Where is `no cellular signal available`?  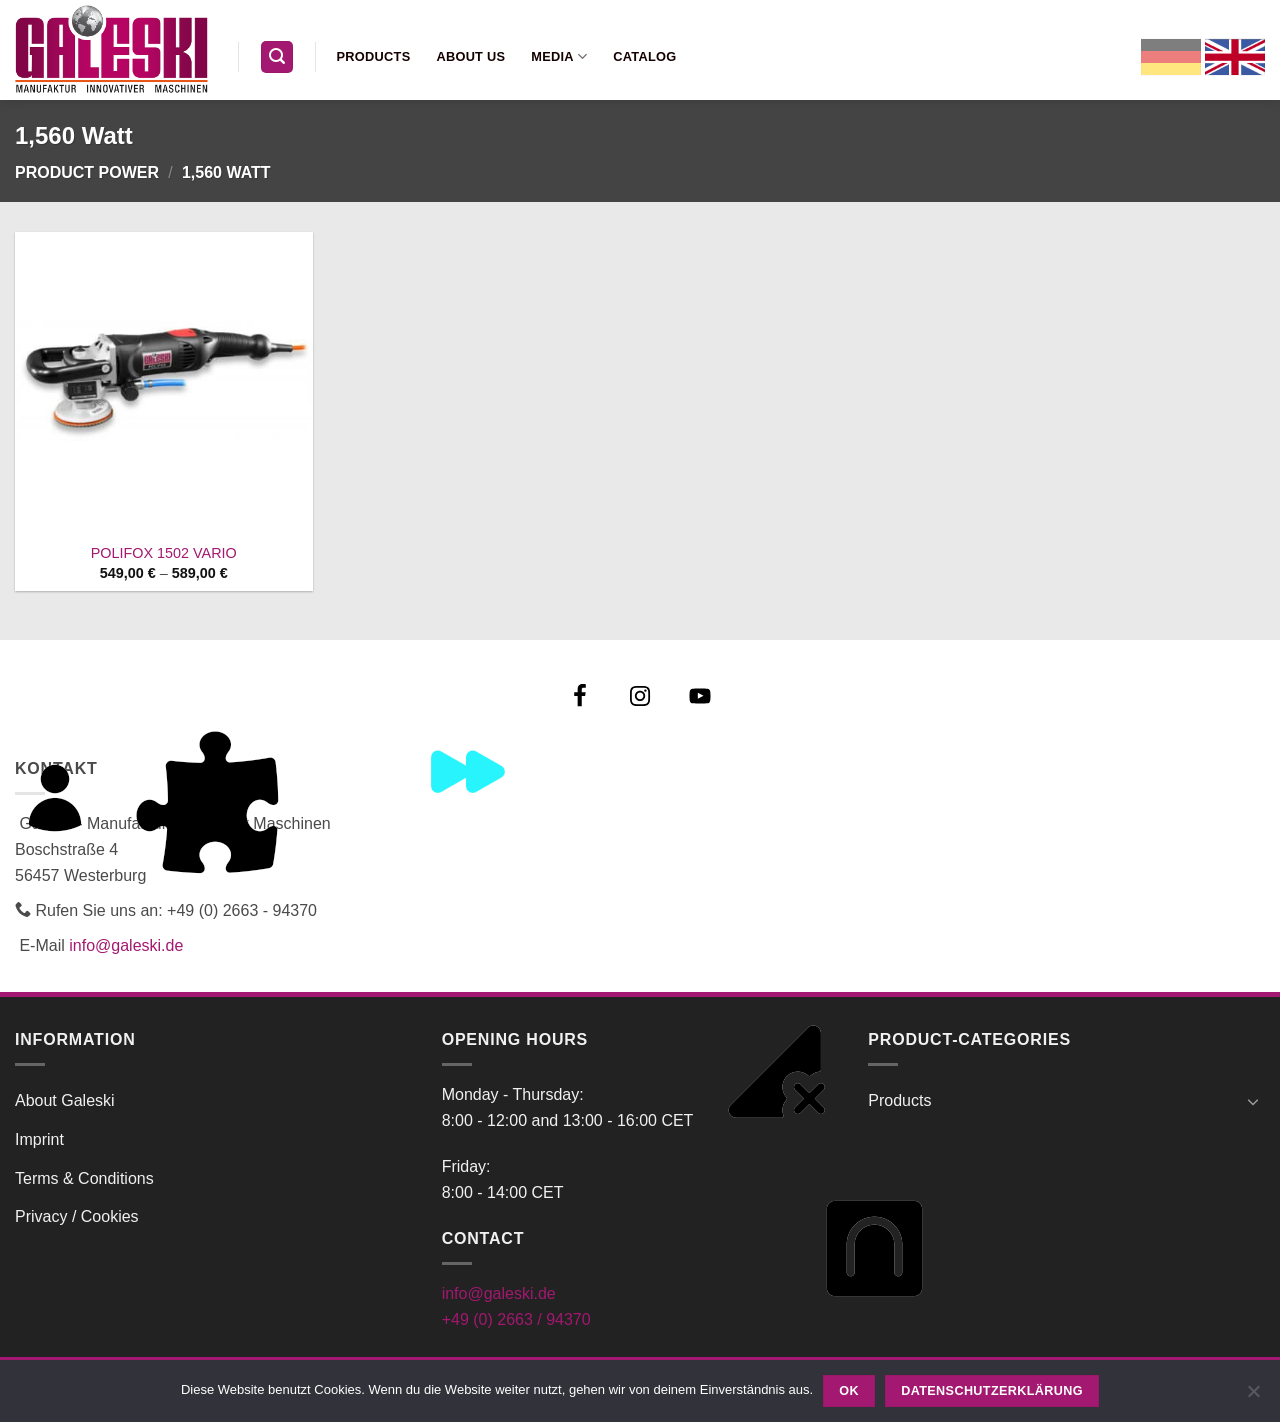 no cellular signal available is located at coordinates (782, 1075).